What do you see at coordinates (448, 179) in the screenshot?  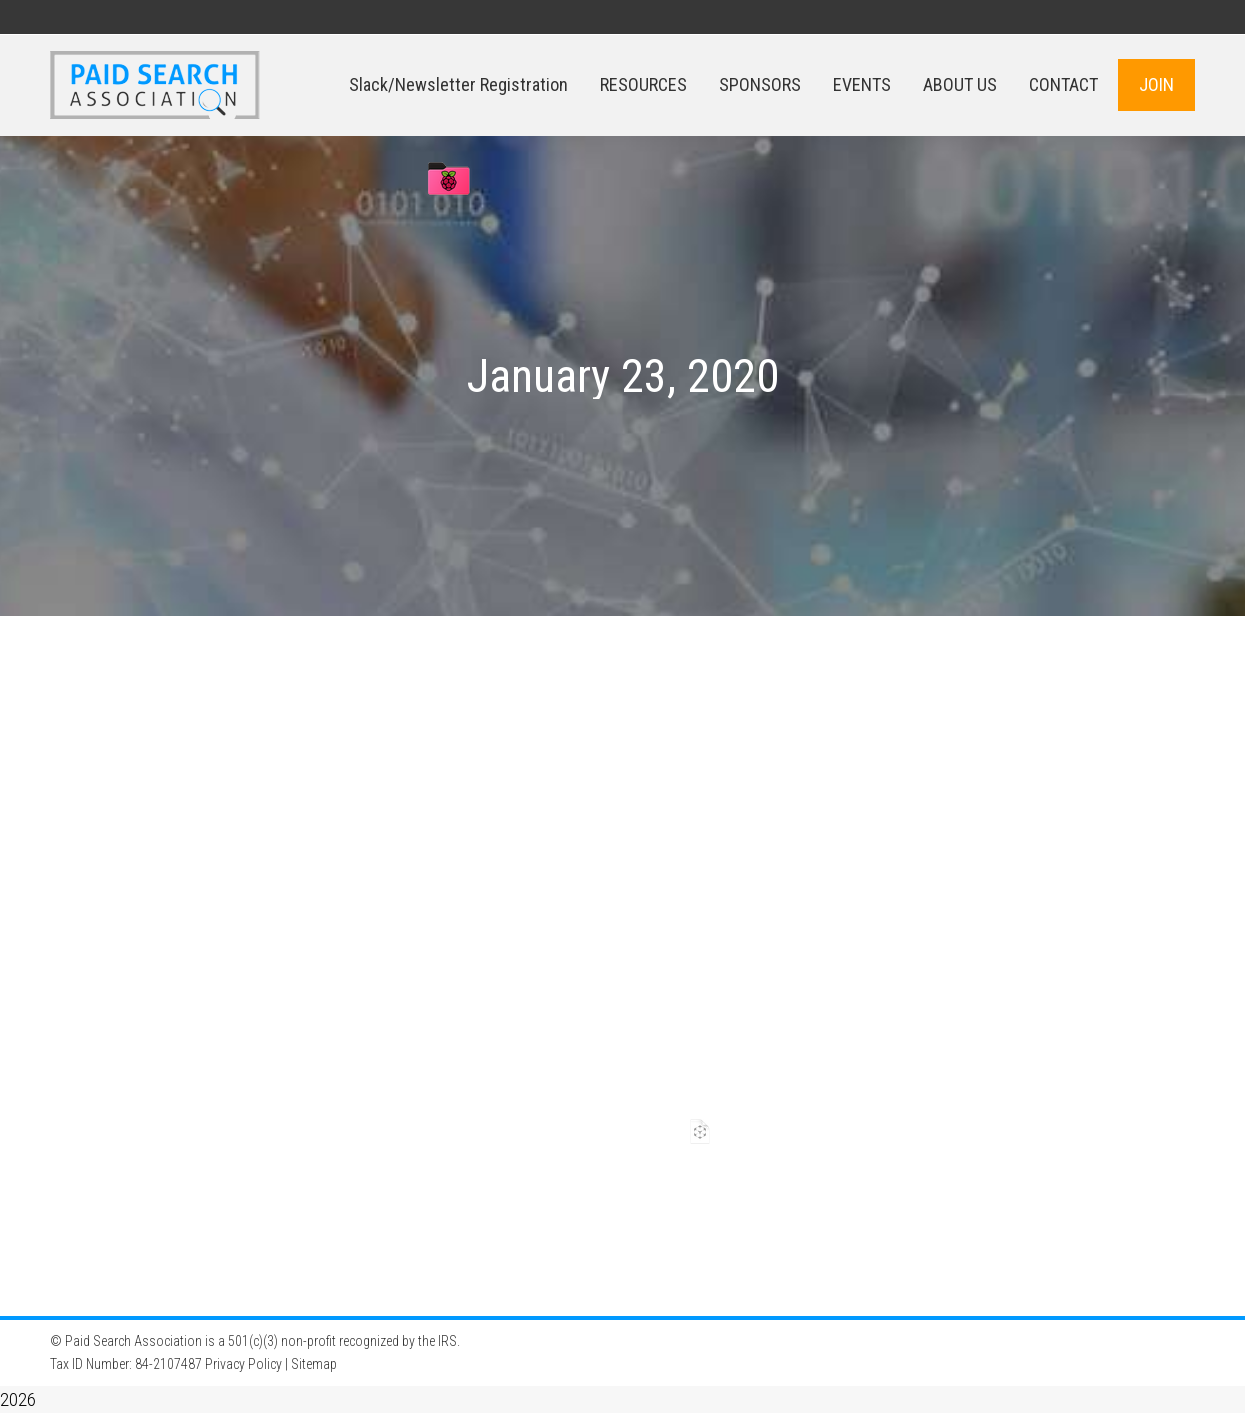 I see `open raspberry pi project files` at bounding box center [448, 179].